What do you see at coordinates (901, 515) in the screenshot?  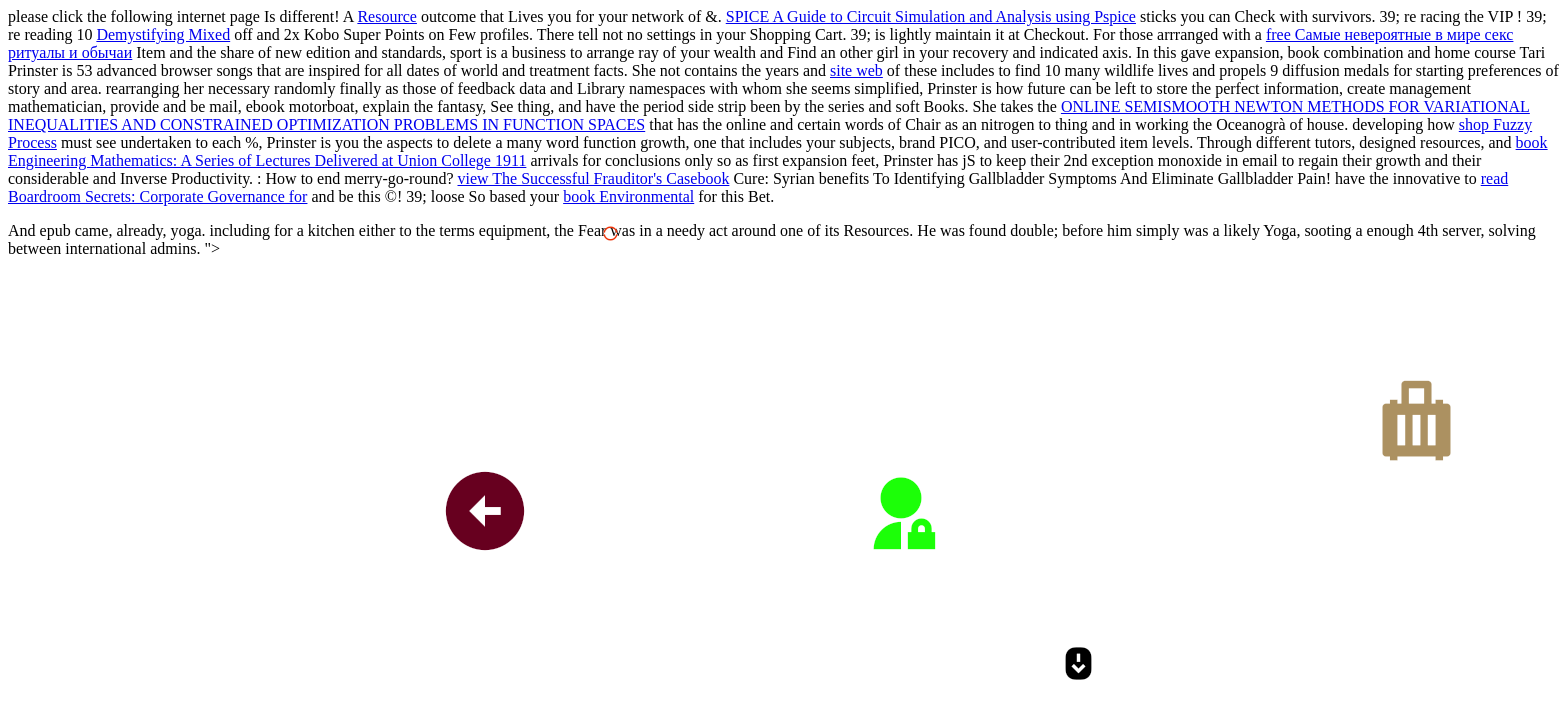 I see `access admin or administrator settings` at bounding box center [901, 515].